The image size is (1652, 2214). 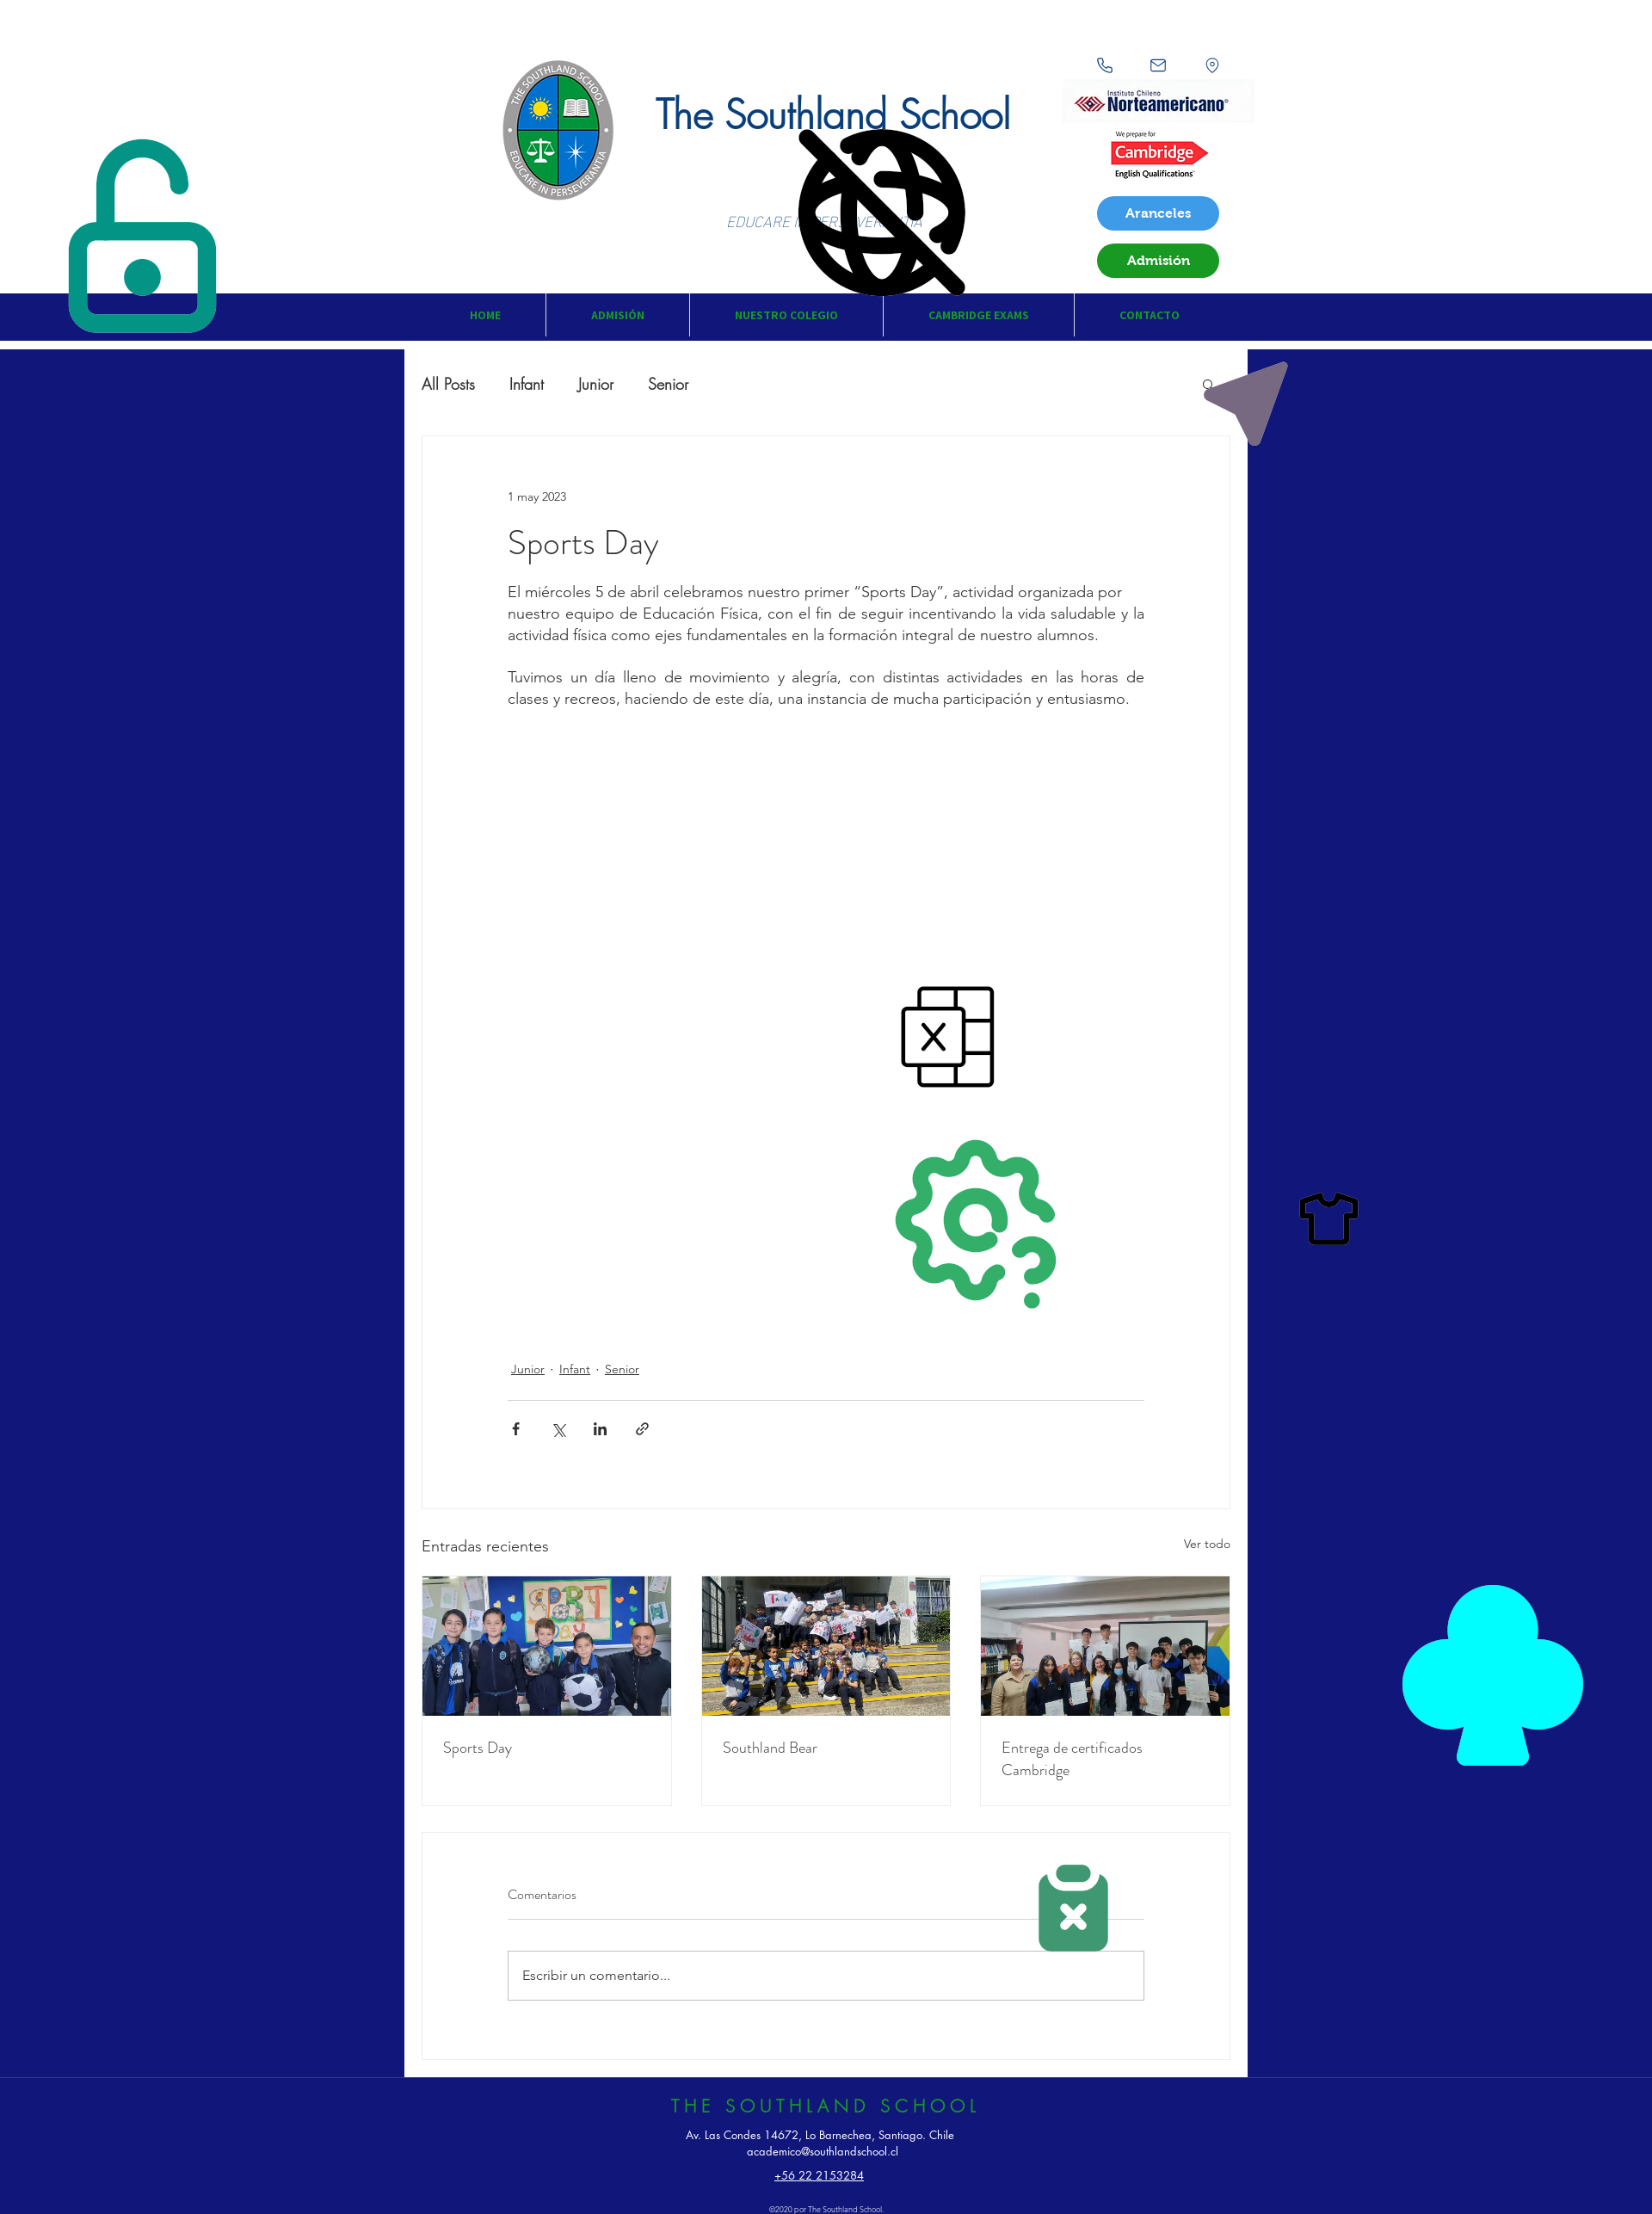 I want to click on send current location, so click(x=1246, y=403).